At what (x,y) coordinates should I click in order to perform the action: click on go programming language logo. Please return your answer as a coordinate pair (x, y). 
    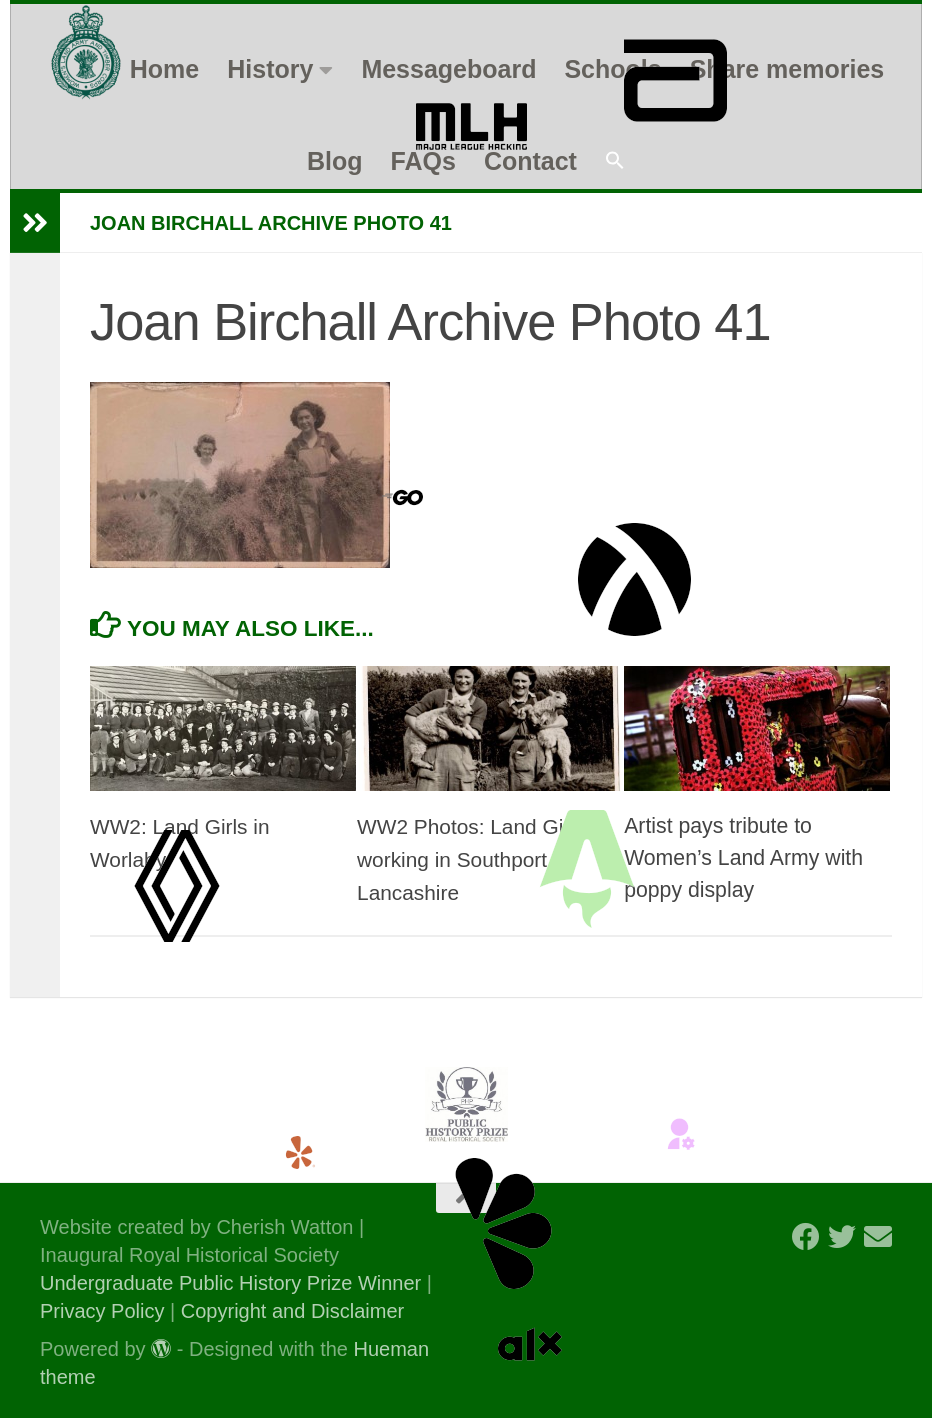
    Looking at the image, I should click on (402, 497).